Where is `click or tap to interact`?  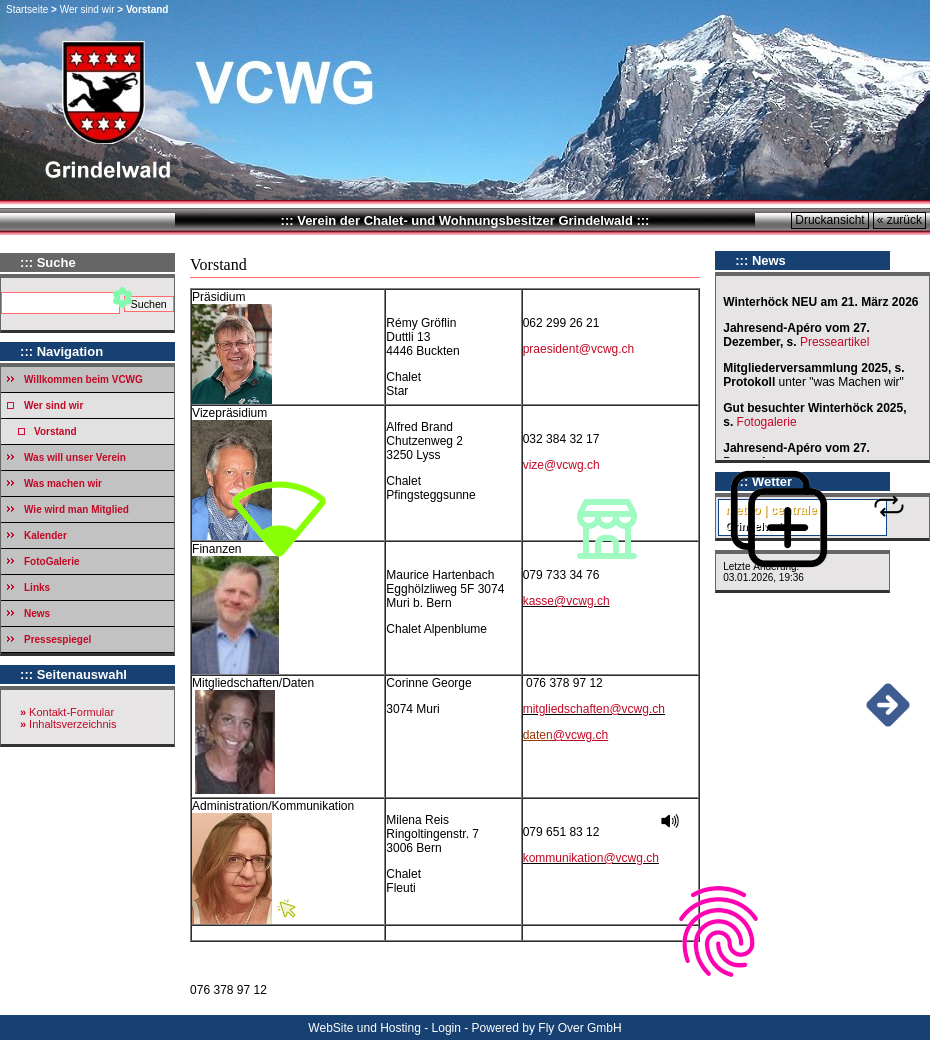
click or tap to interact is located at coordinates (287, 909).